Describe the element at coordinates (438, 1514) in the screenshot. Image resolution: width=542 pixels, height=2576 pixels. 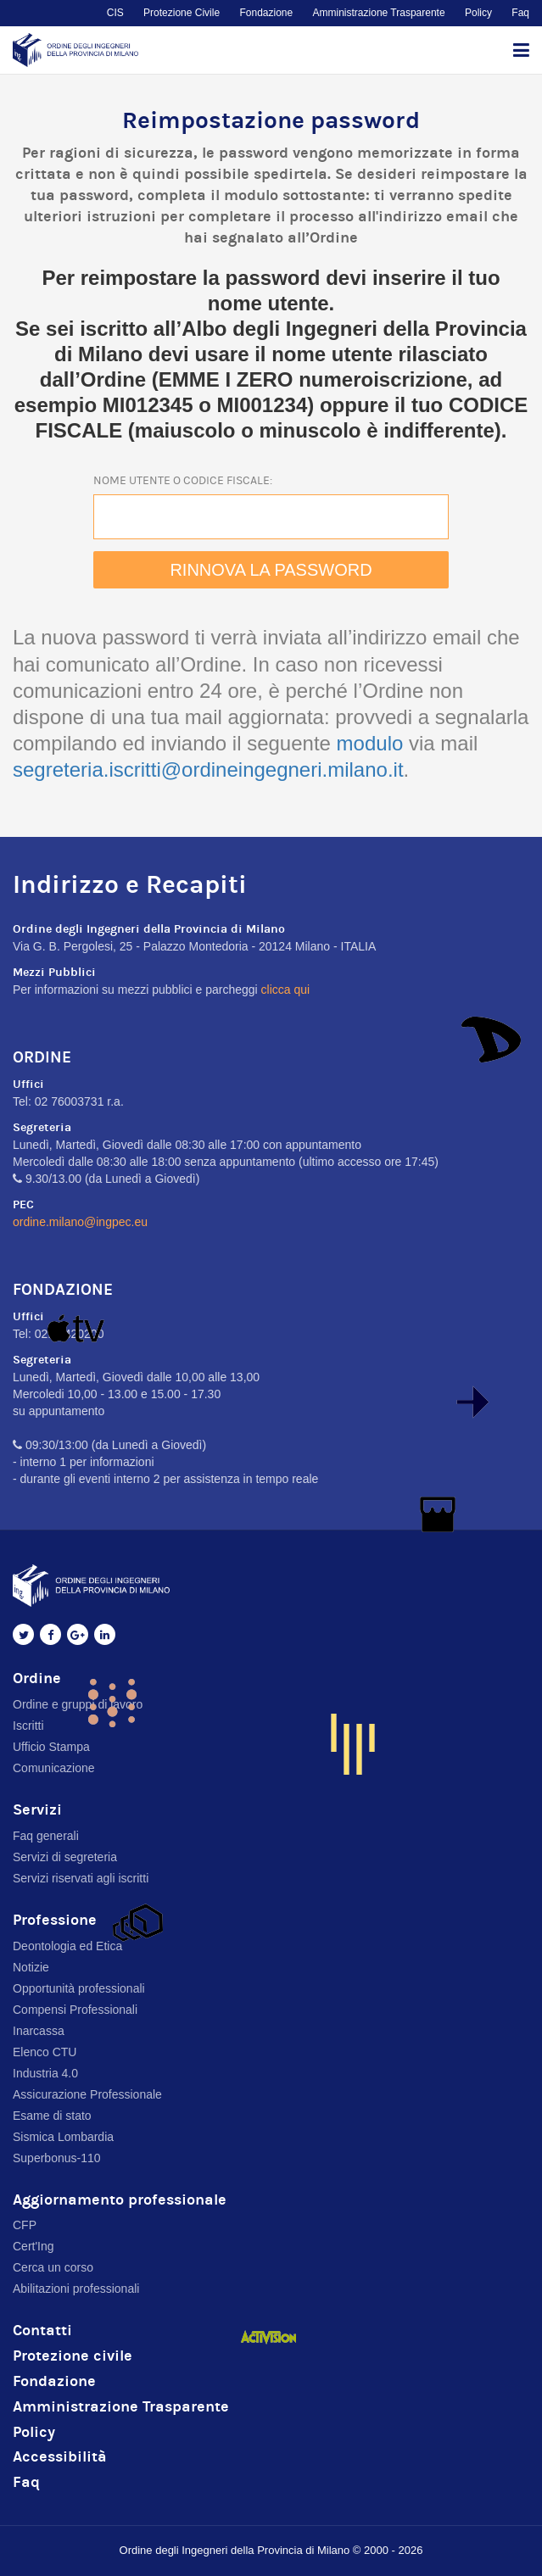
I see `access the online store or marketplace` at that location.